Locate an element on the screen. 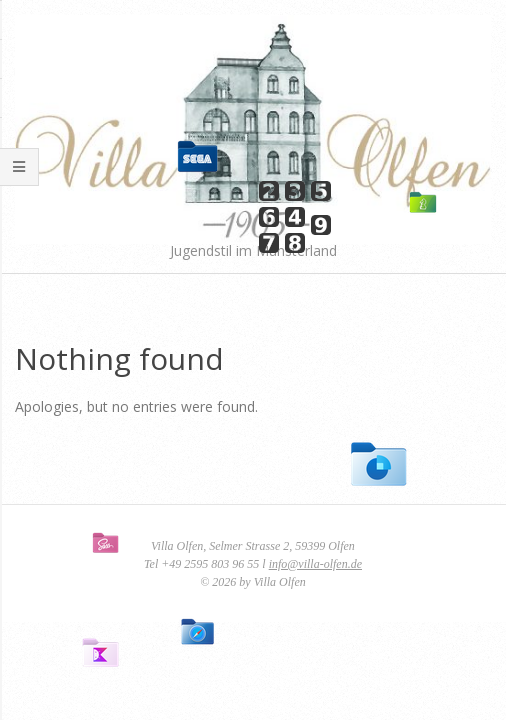 The image size is (506, 720). open microsoft dynamics 365 sales folder is located at coordinates (378, 465).